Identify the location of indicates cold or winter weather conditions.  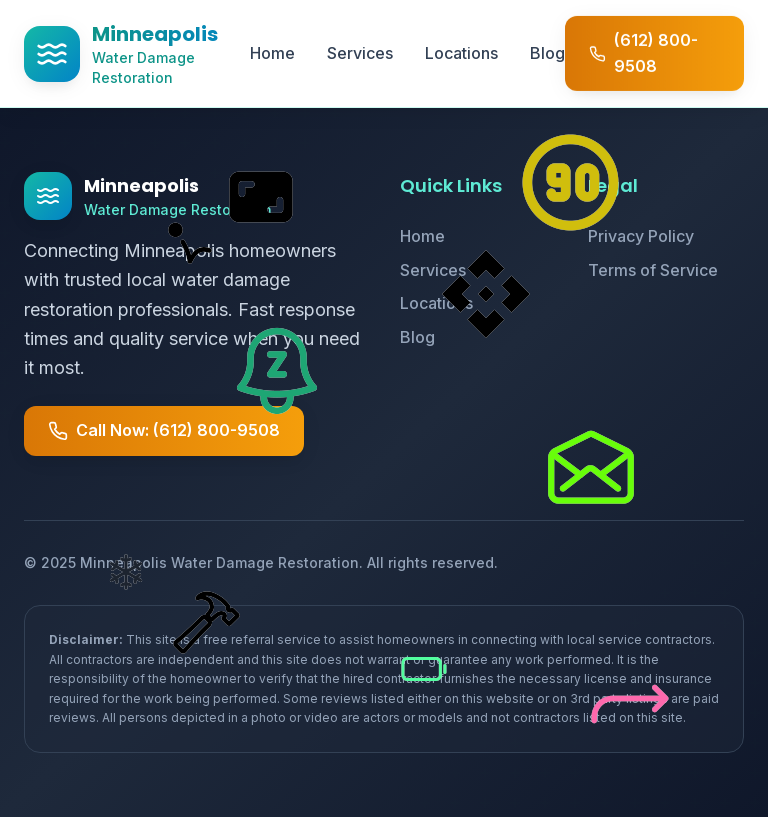
(126, 572).